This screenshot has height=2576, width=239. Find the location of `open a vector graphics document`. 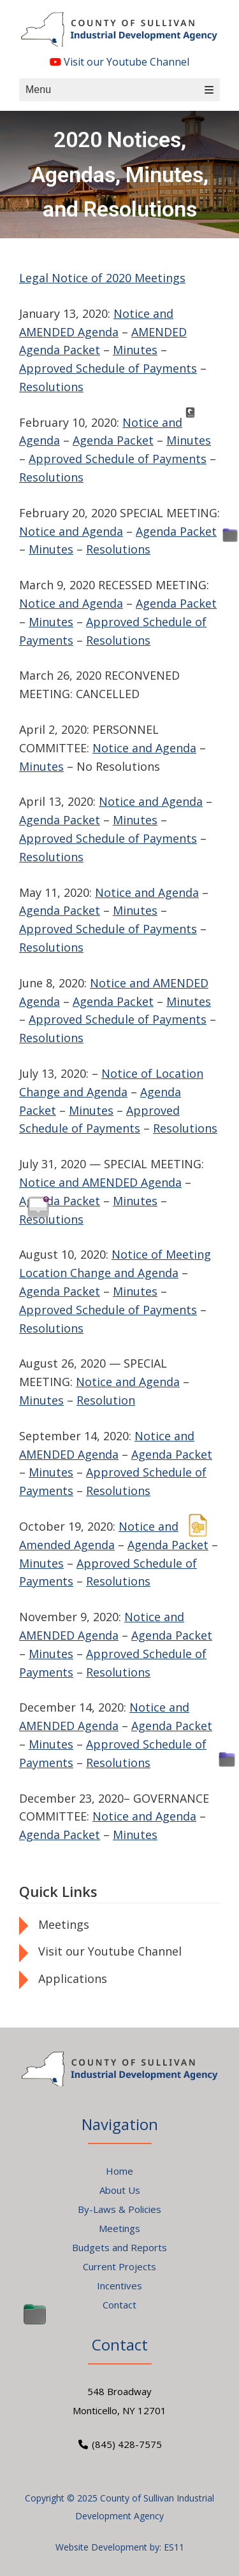

open a vector graphics document is located at coordinates (198, 1525).